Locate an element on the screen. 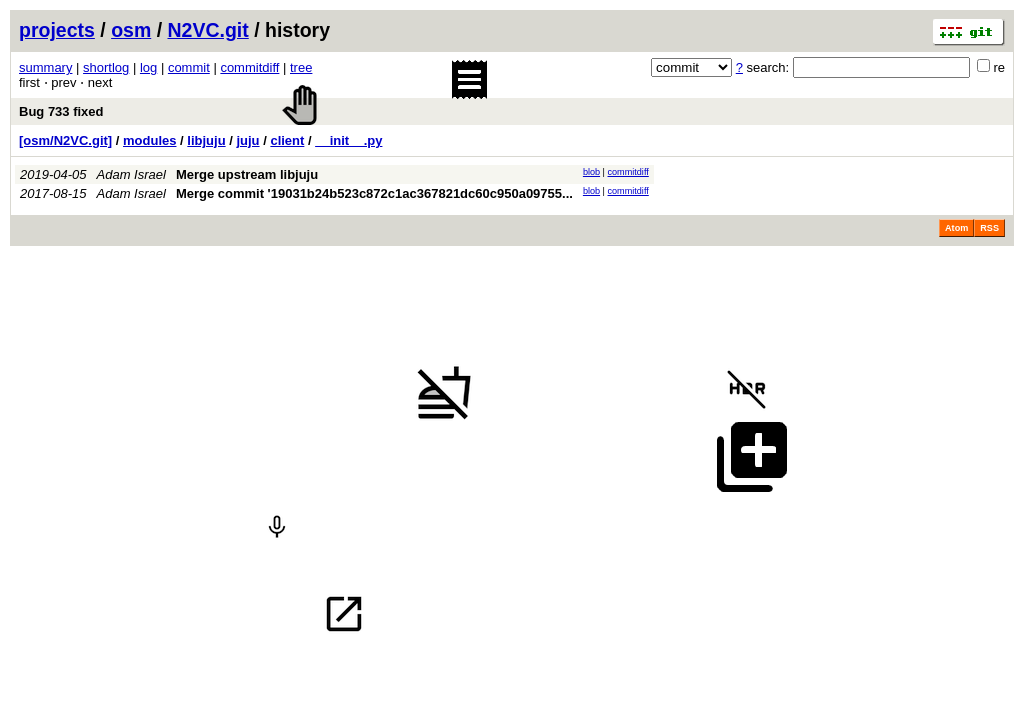 The height and width of the screenshot is (720, 1024). view purchase receipt or transaction history is located at coordinates (469, 79).